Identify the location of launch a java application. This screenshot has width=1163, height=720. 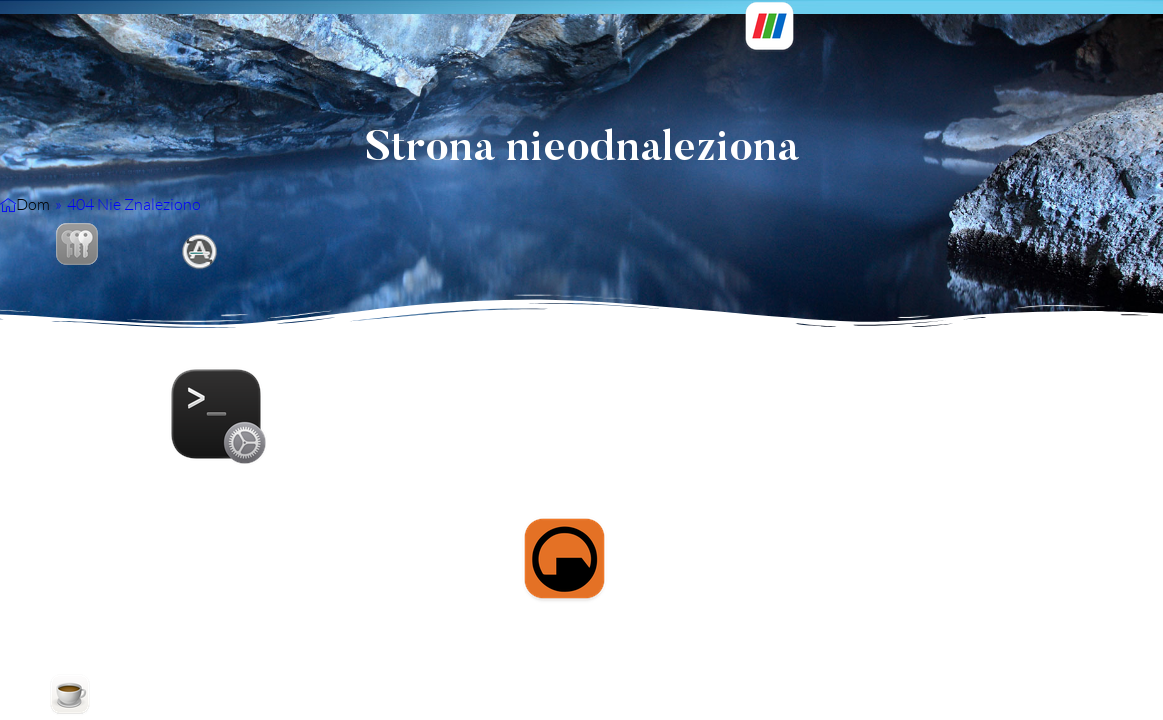
(70, 694).